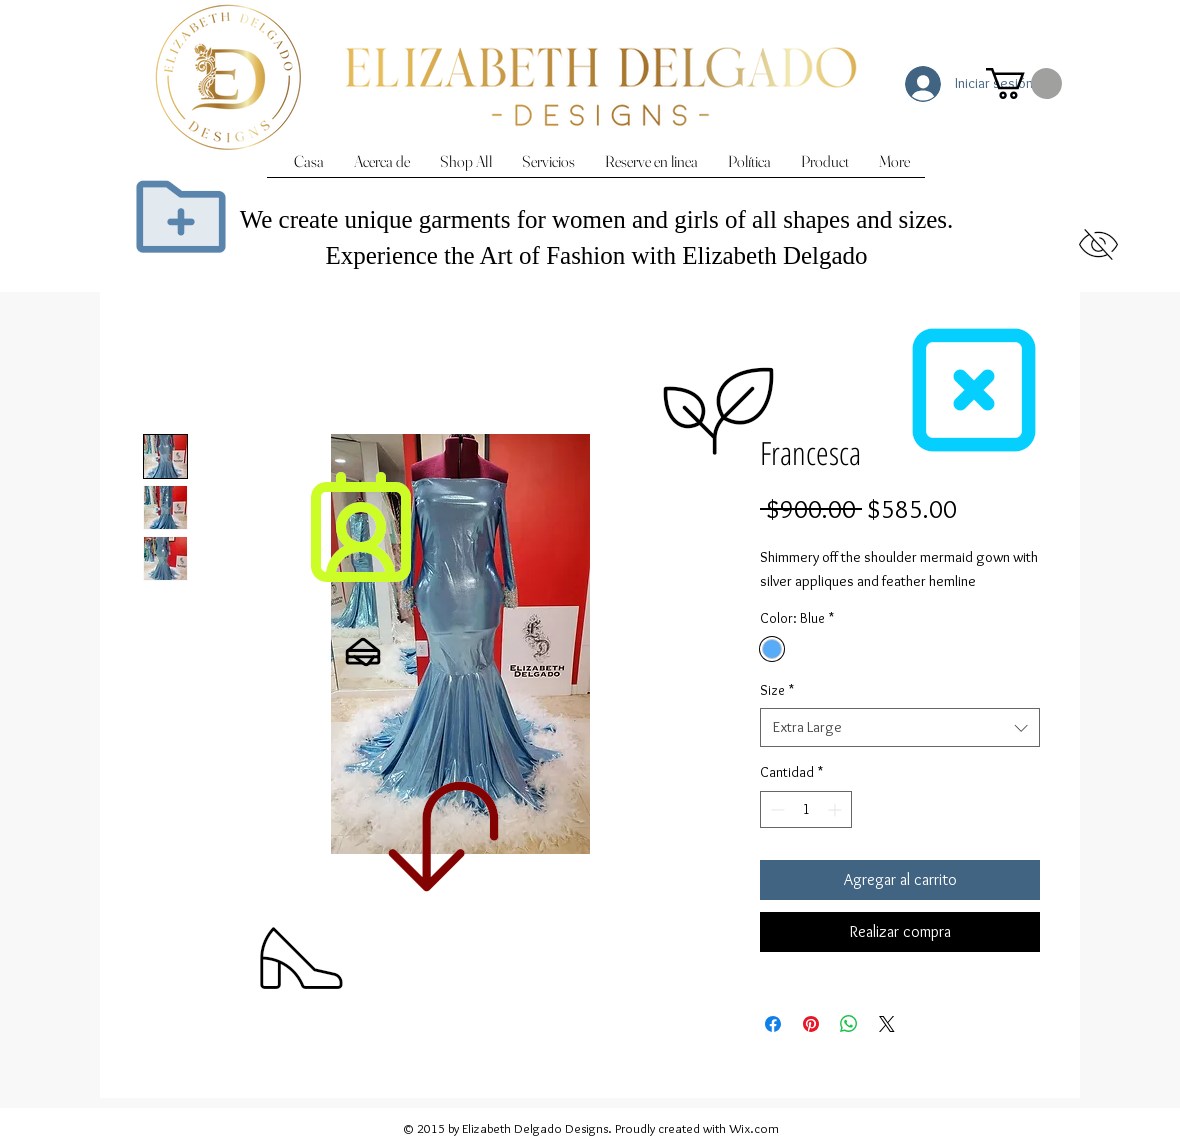  I want to click on redo an action, so click(443, 836).